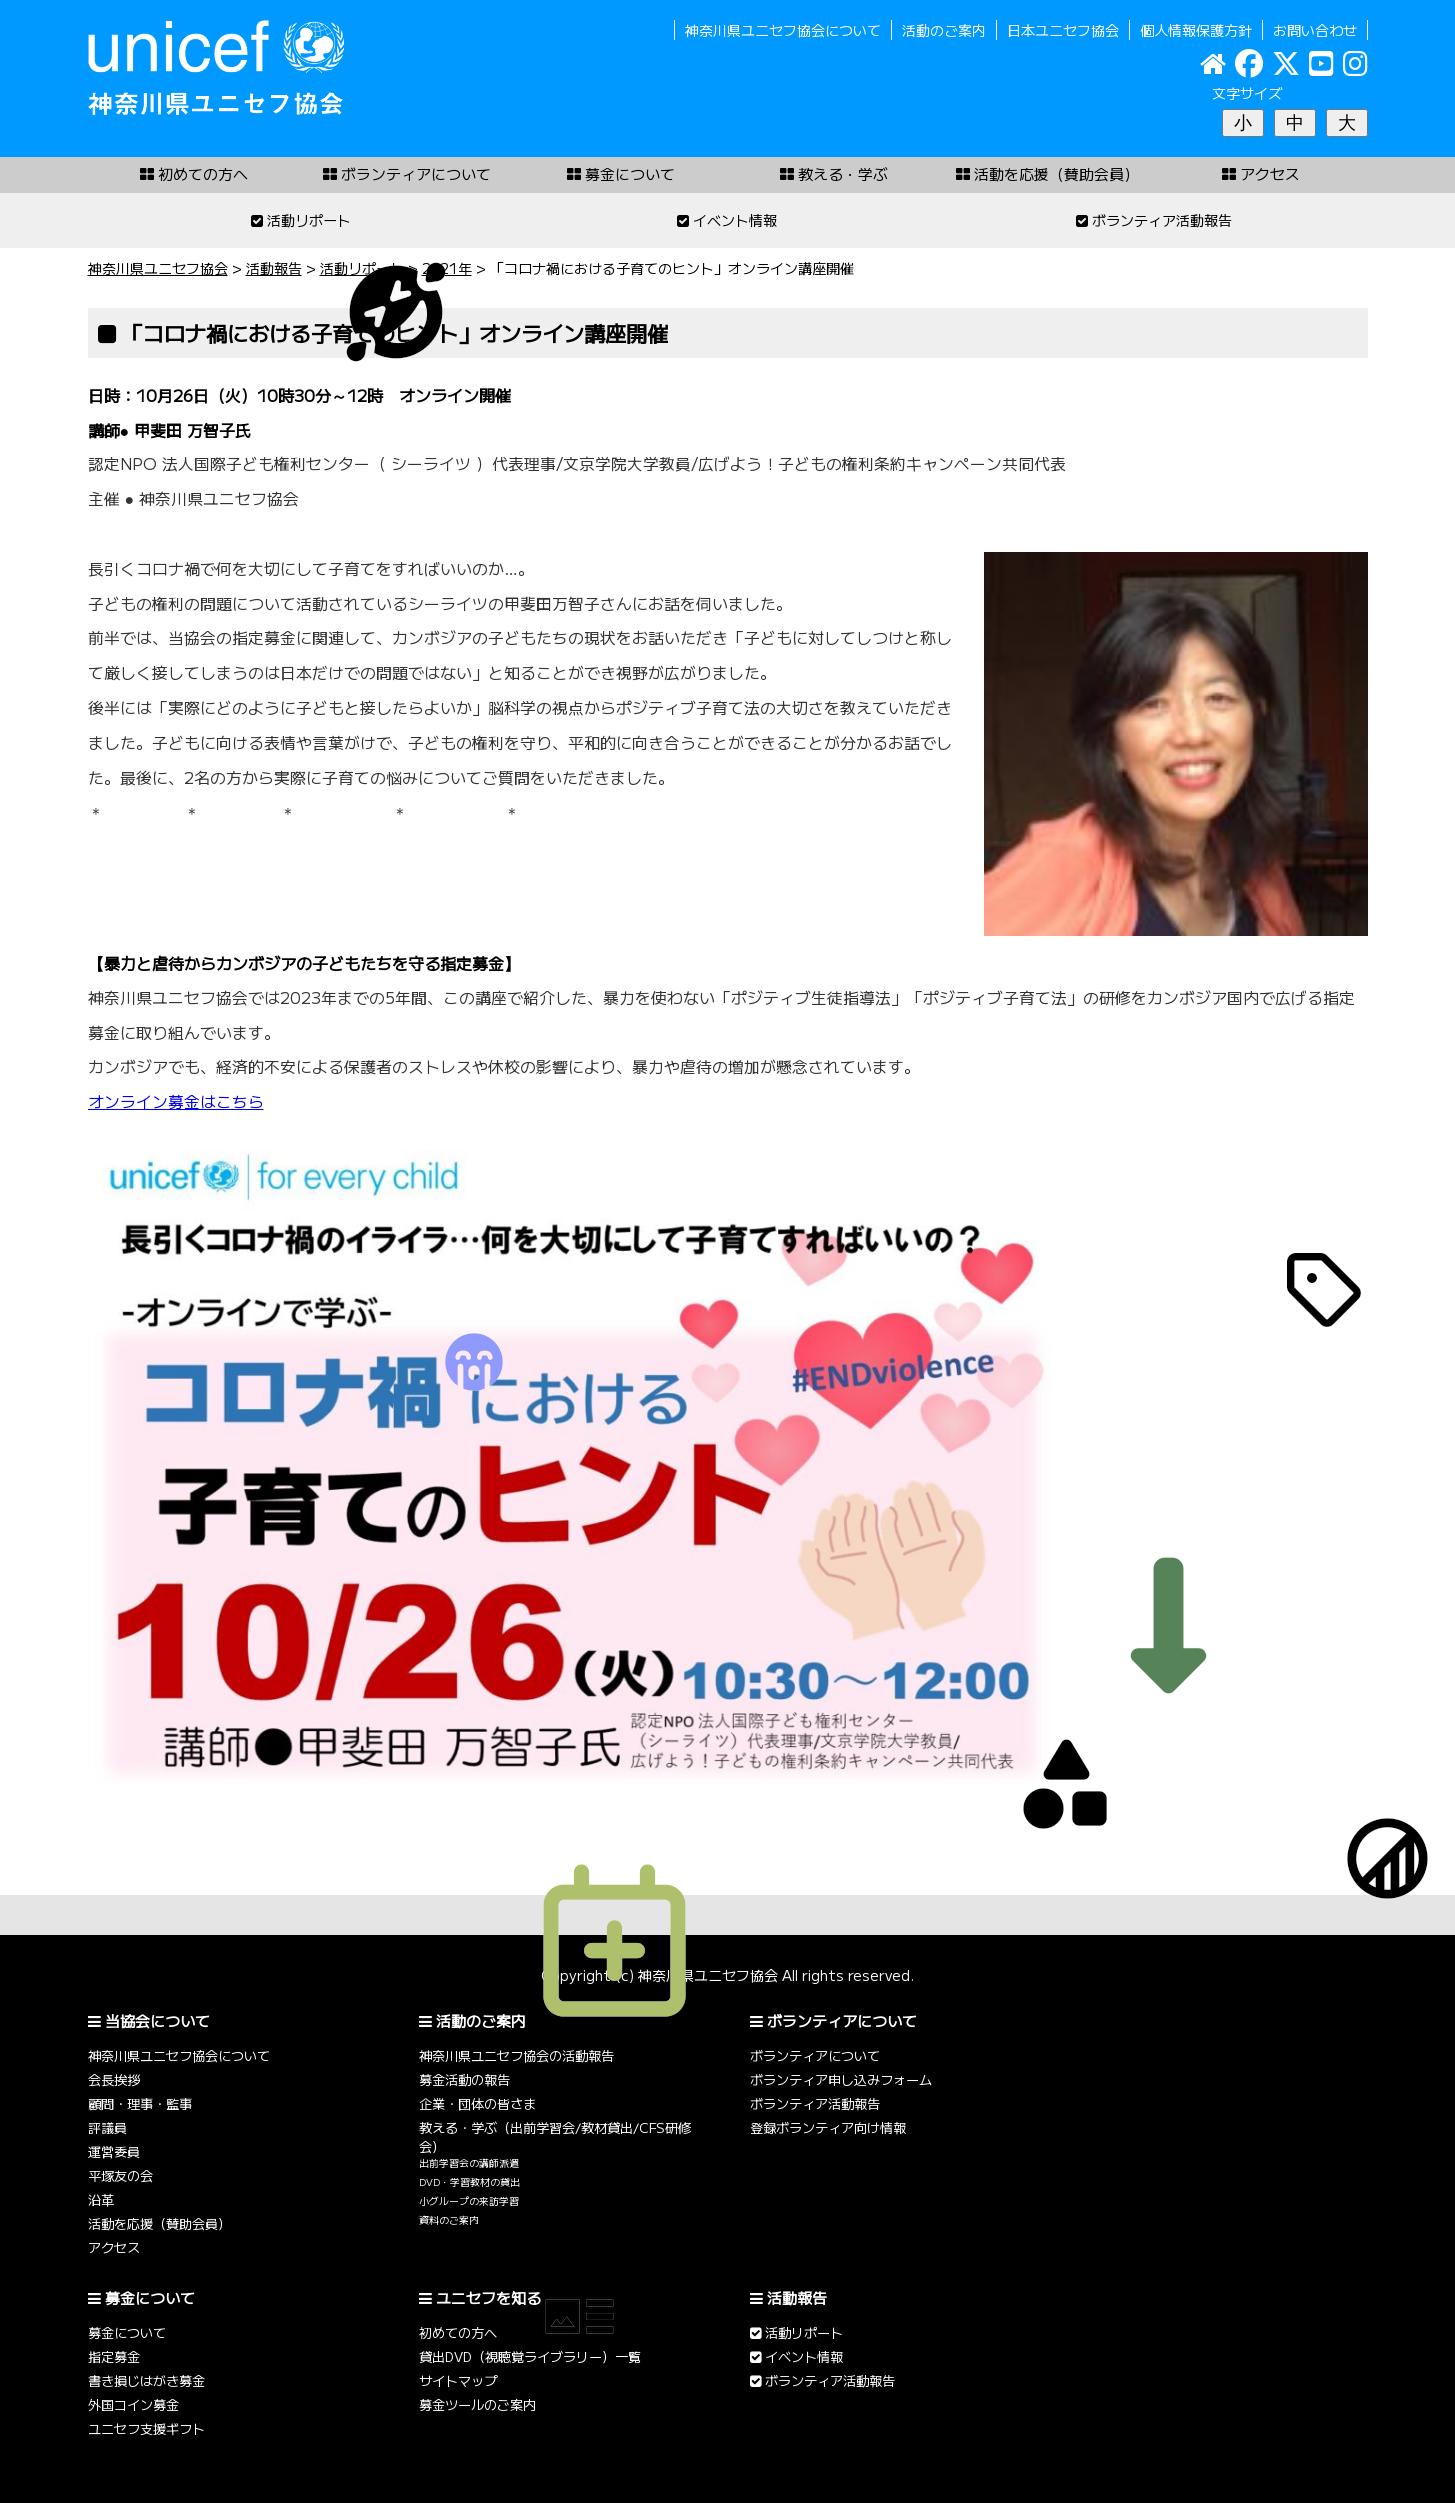 The width and height of the screenshot is (1455, 2503). Describe the element at coordinates (579, 2316) in the screenshot. I see `view article or media with thumbnail preview` at that location.